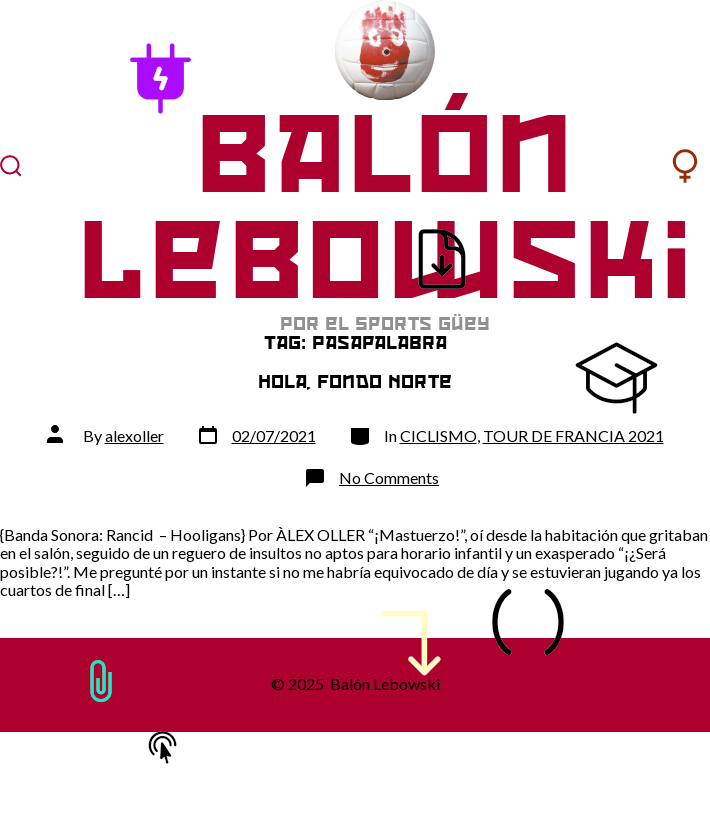 The width and height of the screenshot is (710, 816). Describe the element at coordinates (162, 747) in the screenshot. I see `tap or click interaction indicator` at that location.